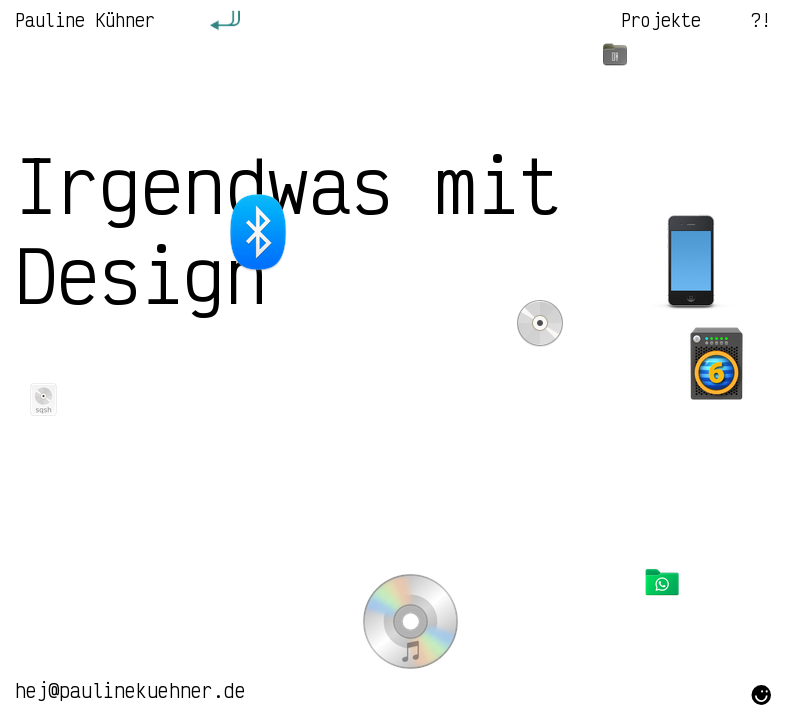 Image resolution: width=786 pixels, height=720 pixels. What do you see at coordinates (662, 583) in the screenshot?
I see `open folder containing whatsapp files` at bounding box center [662, 583].